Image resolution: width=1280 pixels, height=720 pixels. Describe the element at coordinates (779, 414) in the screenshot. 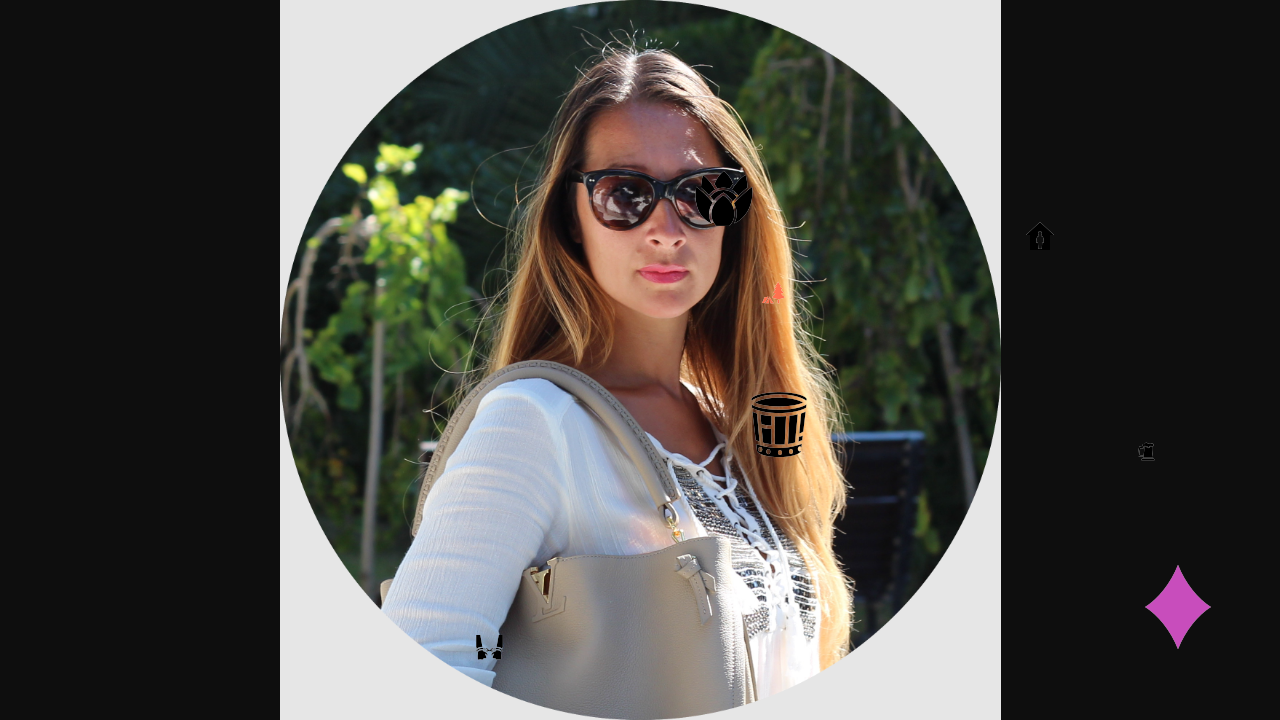

I see `empty inventory or storage container` at that location.